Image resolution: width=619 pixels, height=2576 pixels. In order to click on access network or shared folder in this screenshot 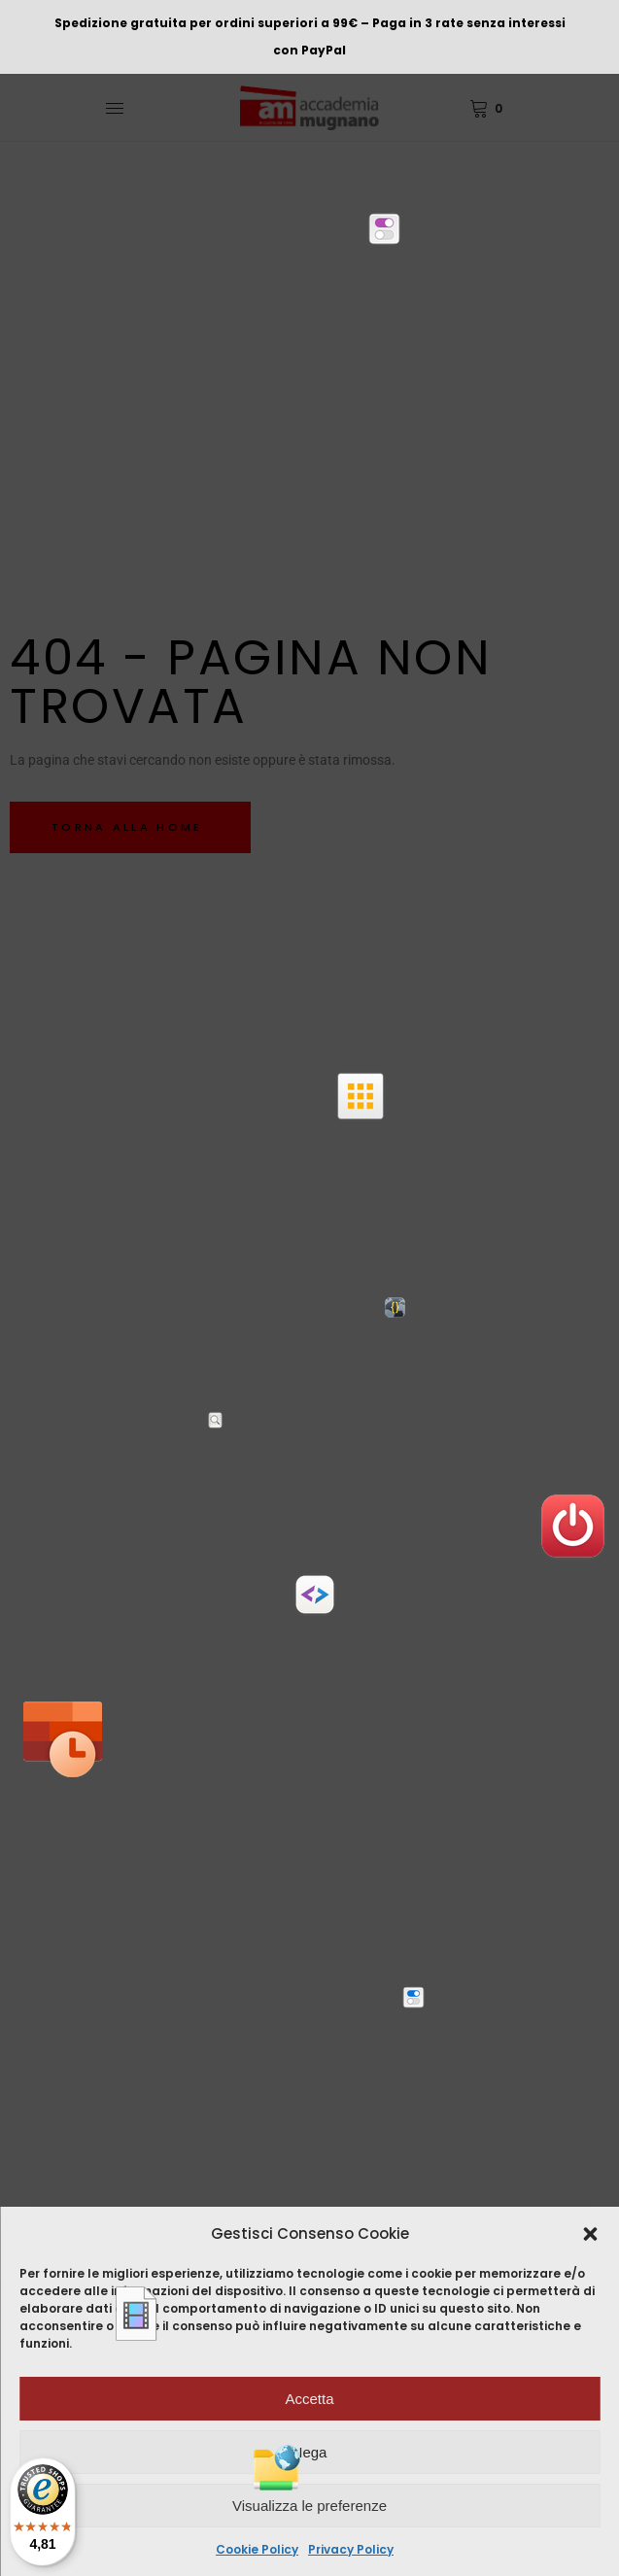, I will do `click(276, 2468)`.